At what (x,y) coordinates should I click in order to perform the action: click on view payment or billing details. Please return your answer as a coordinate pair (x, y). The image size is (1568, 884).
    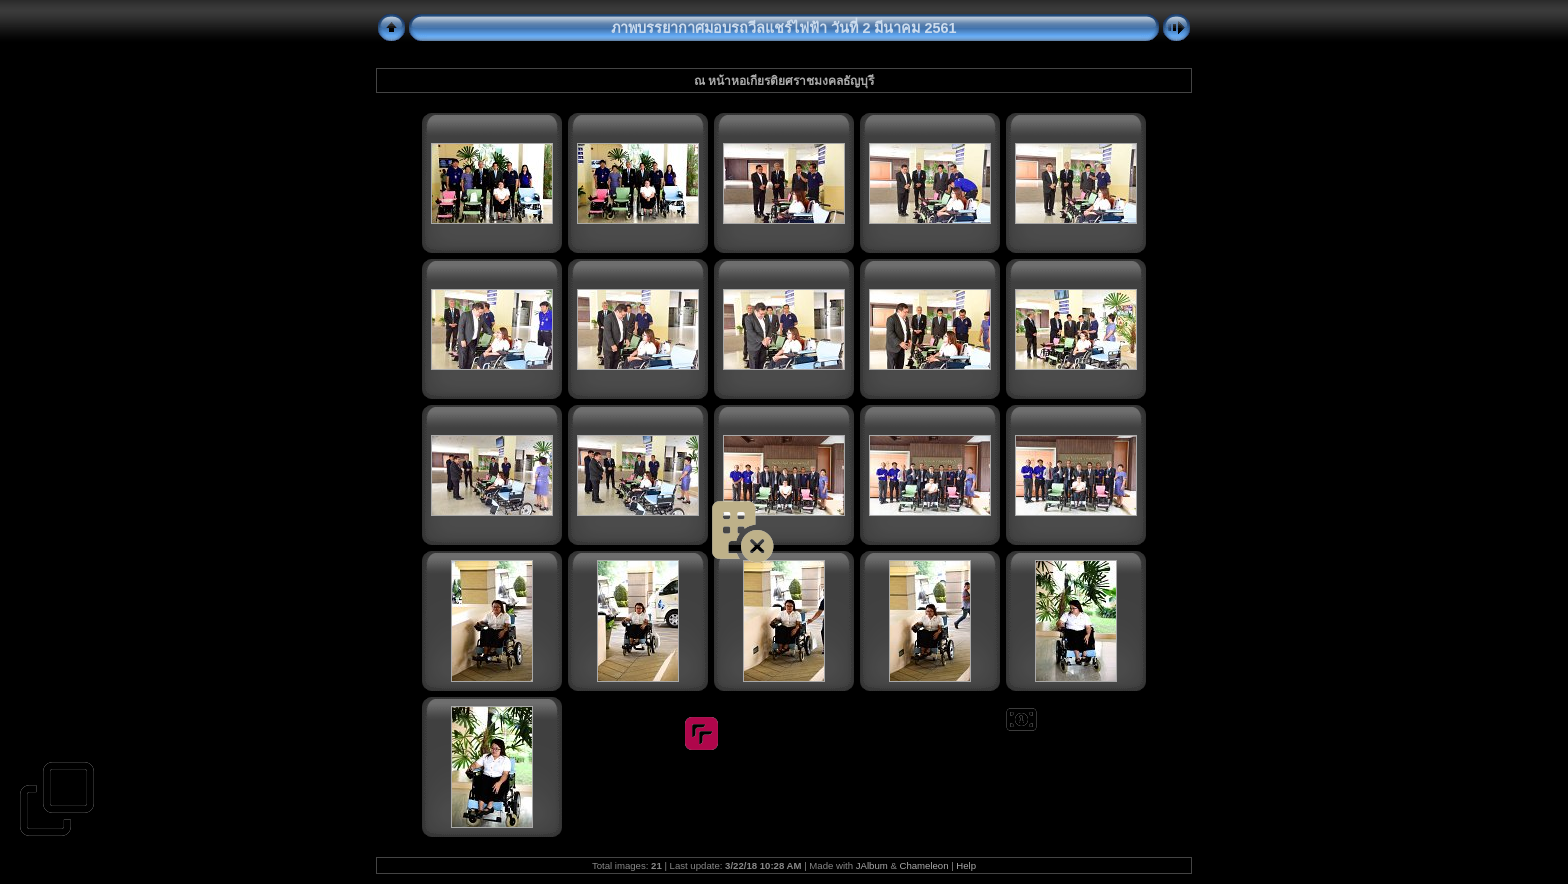
    Looking at the image, I should click on (1021, 719).